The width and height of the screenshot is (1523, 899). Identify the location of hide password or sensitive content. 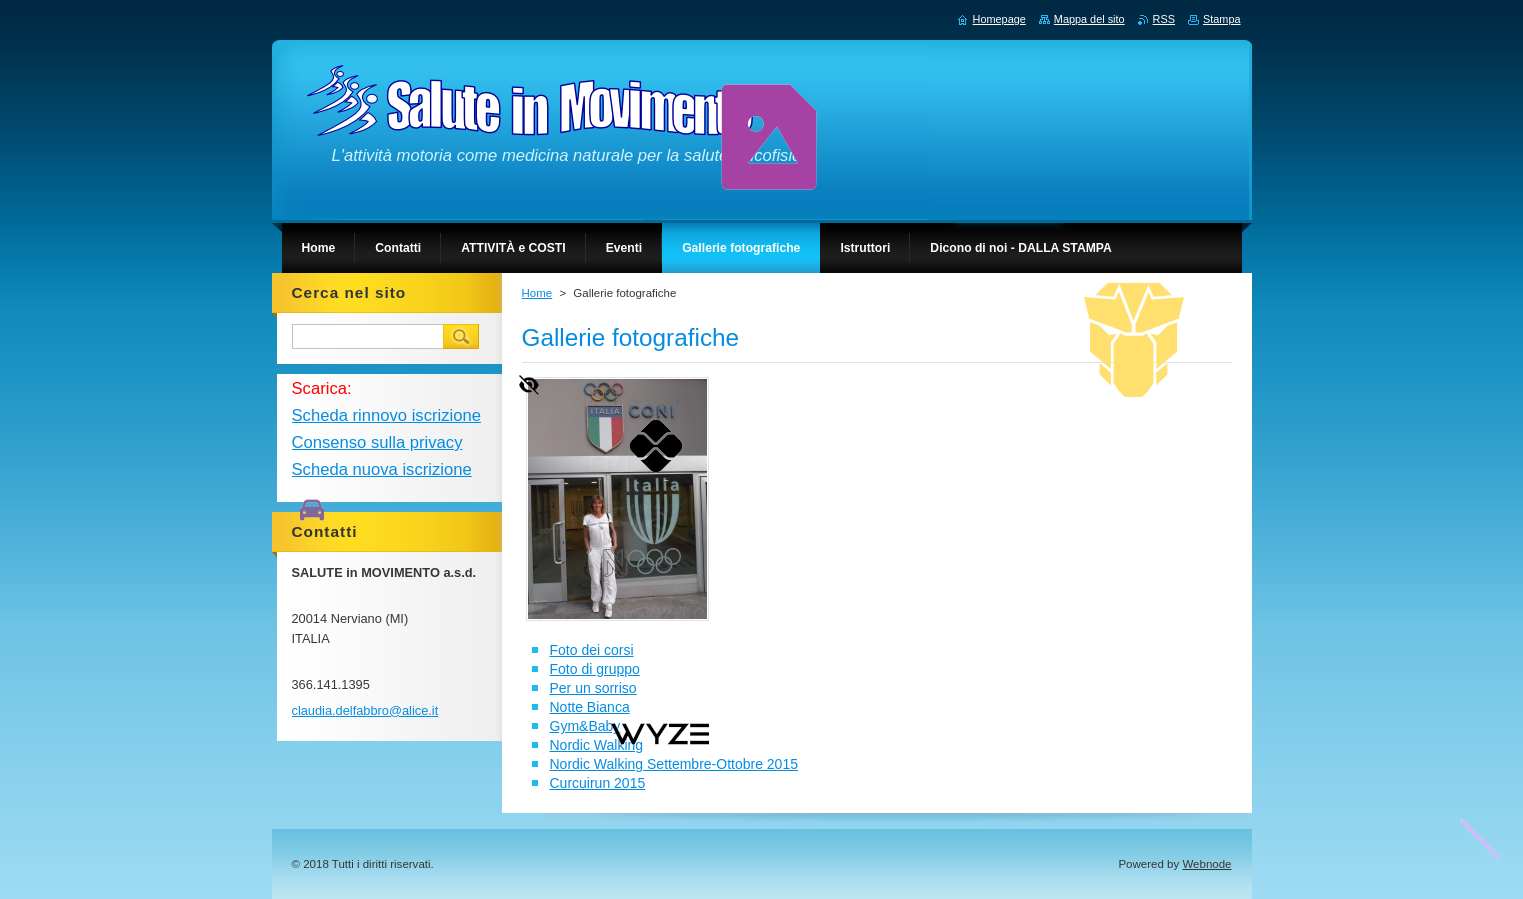
(529, 385).